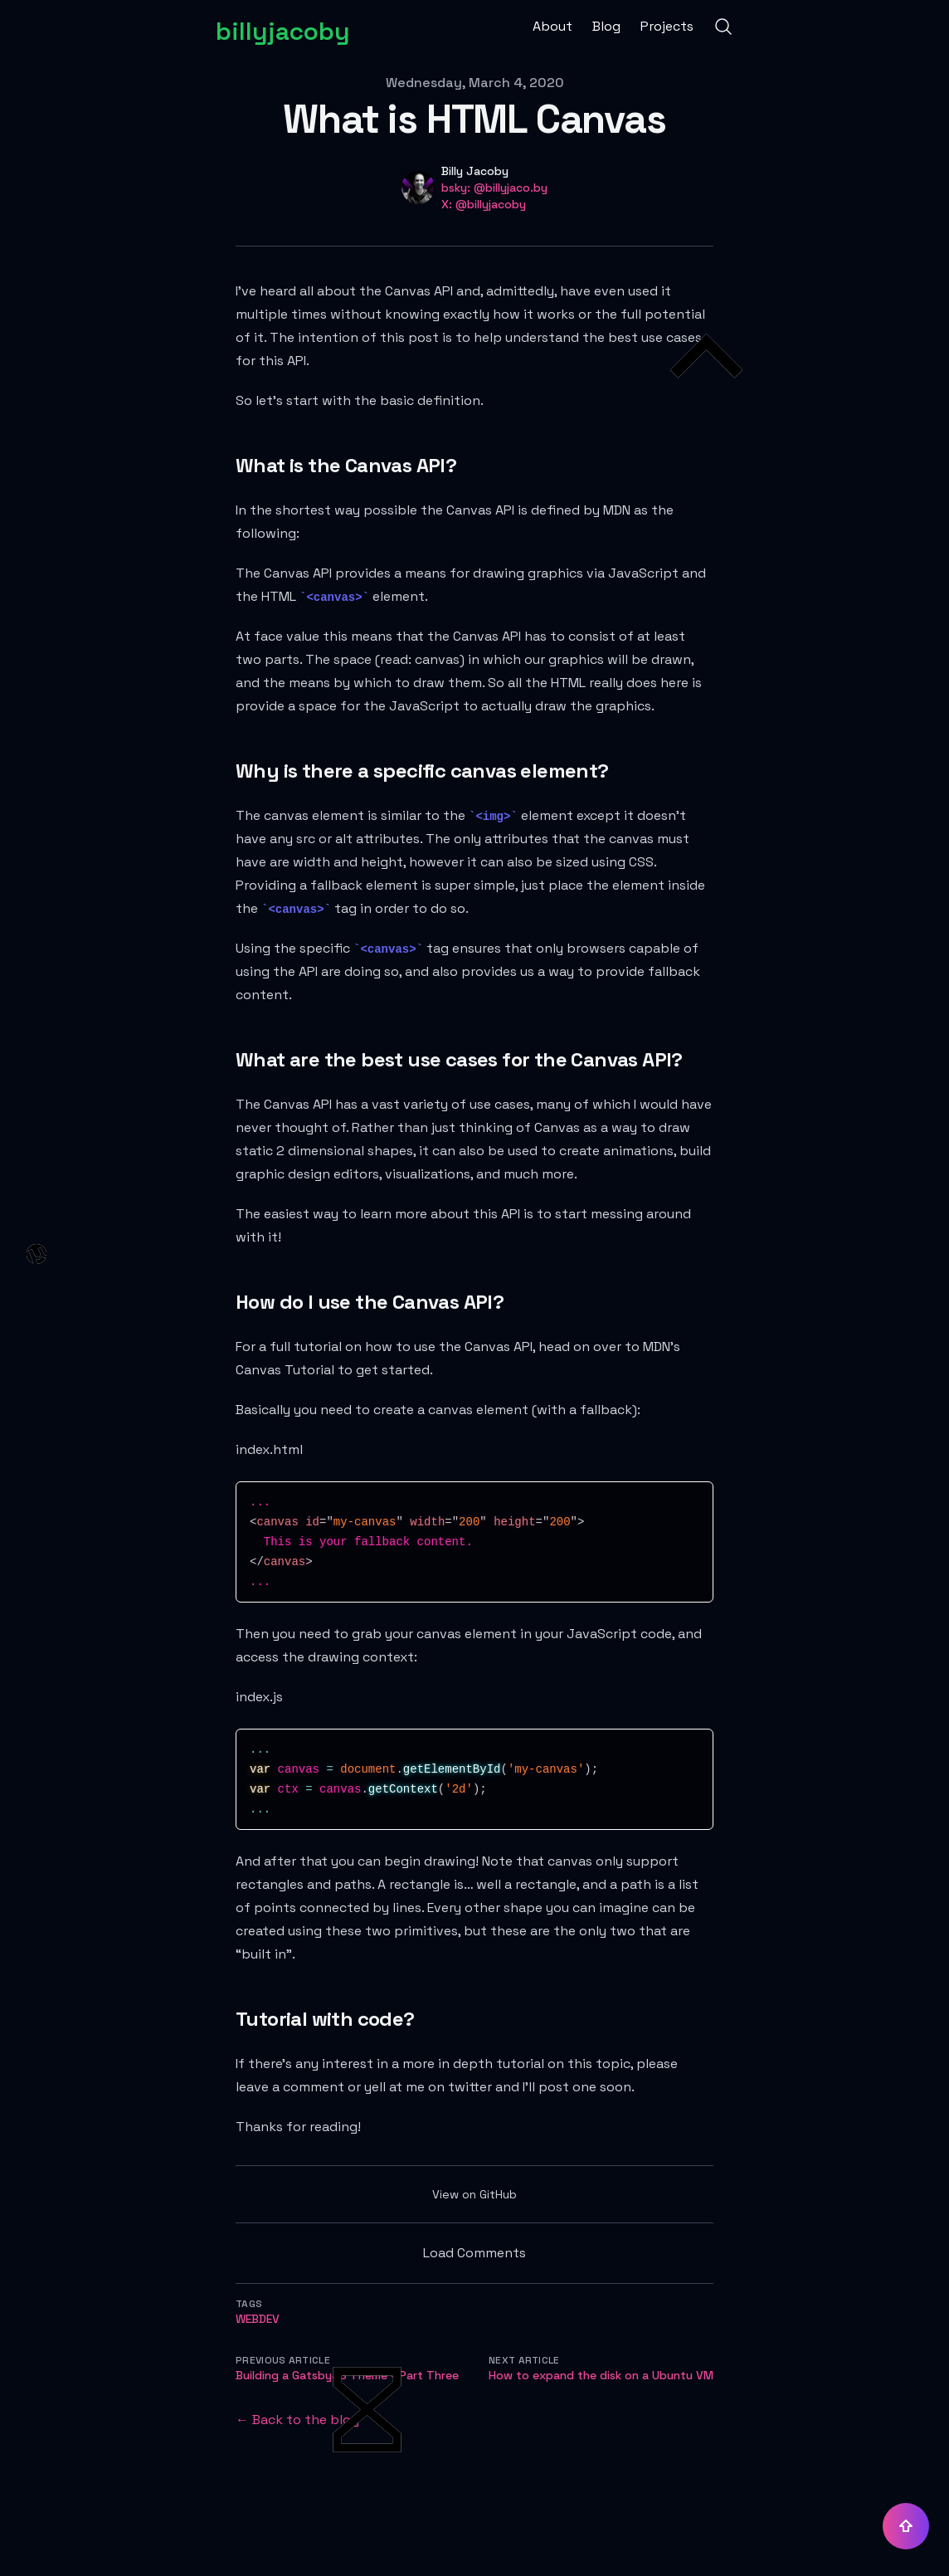  I want to click on open µTorrent application, so click(36, 1254).